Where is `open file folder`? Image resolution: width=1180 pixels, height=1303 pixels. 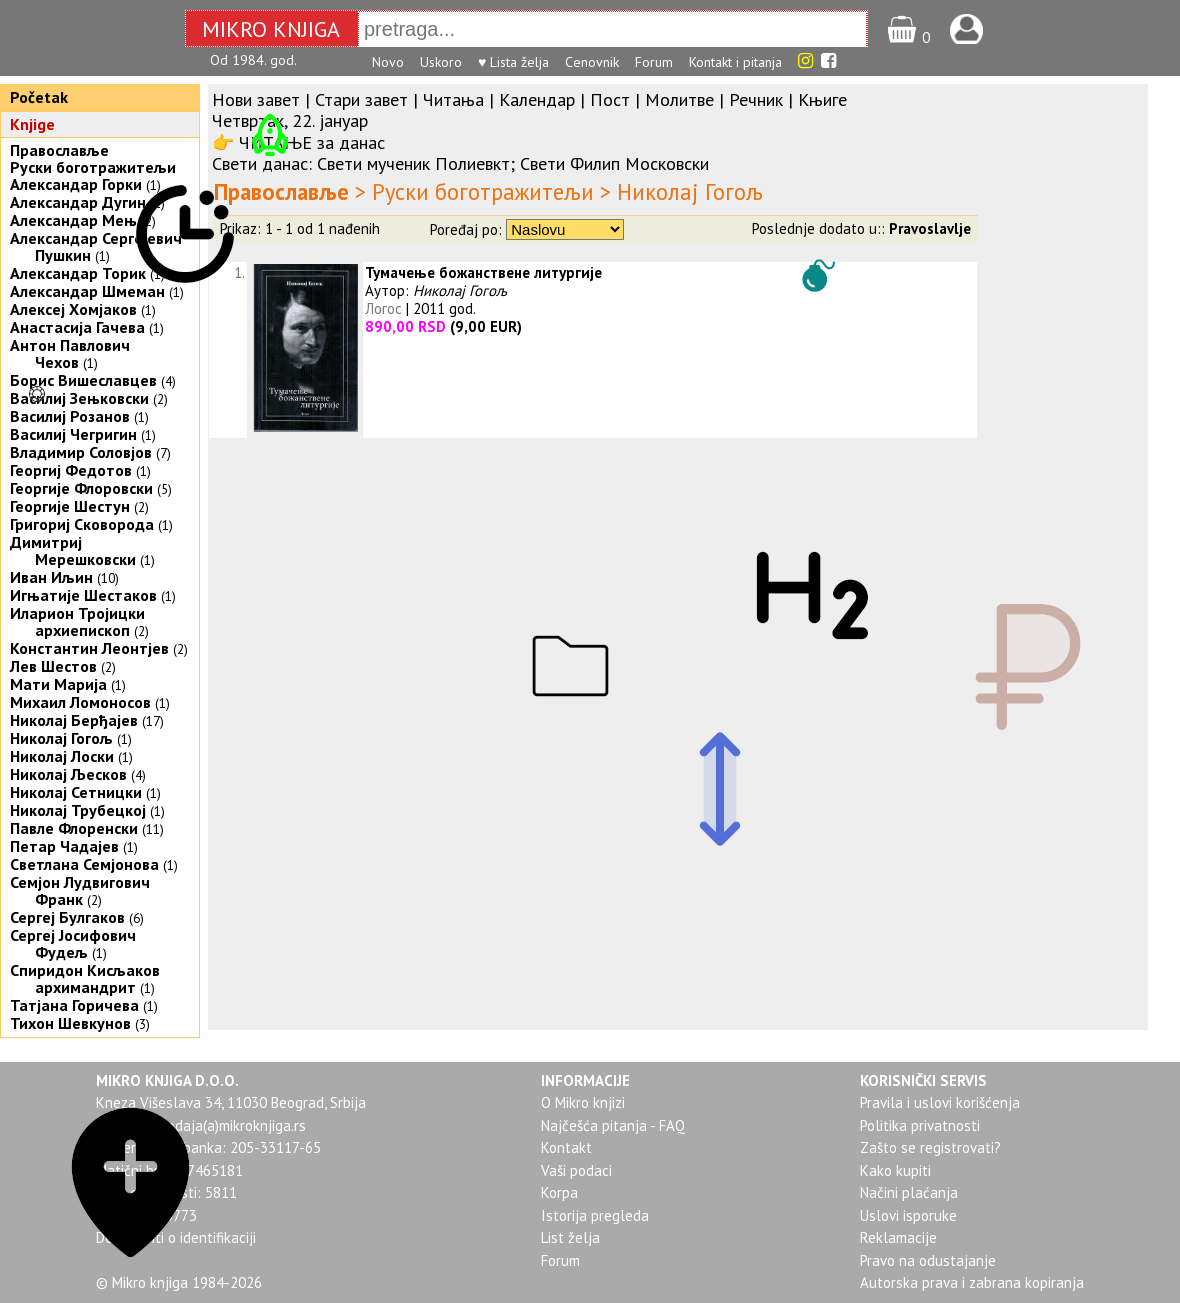
open file folder is located at coordinates (570, 664).